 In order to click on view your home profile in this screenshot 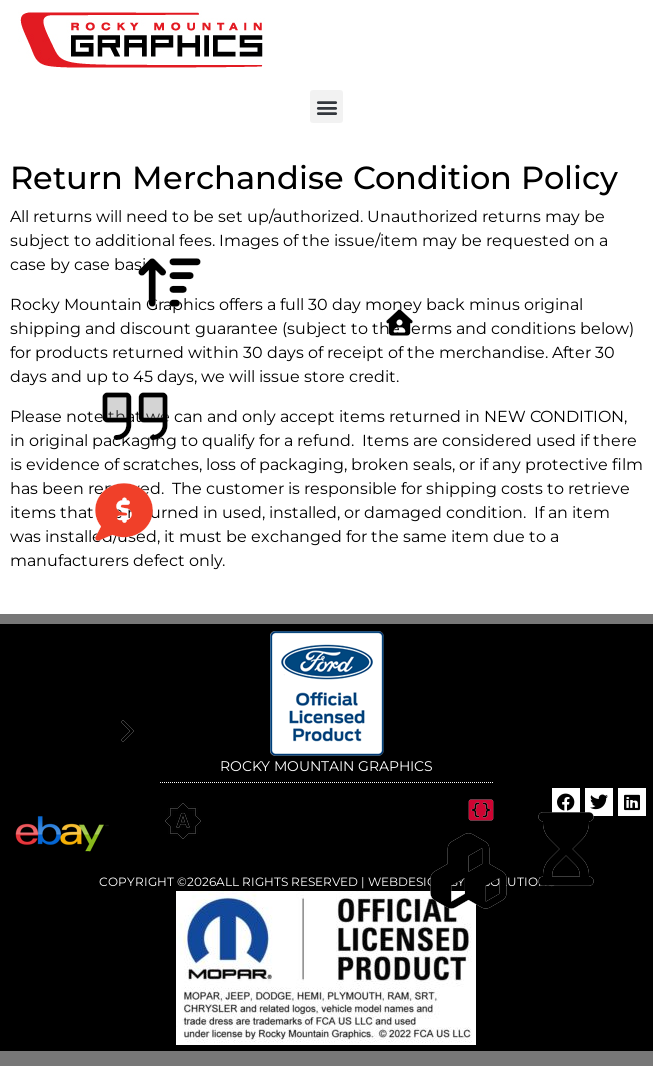, I will do `click(399, 322)`.